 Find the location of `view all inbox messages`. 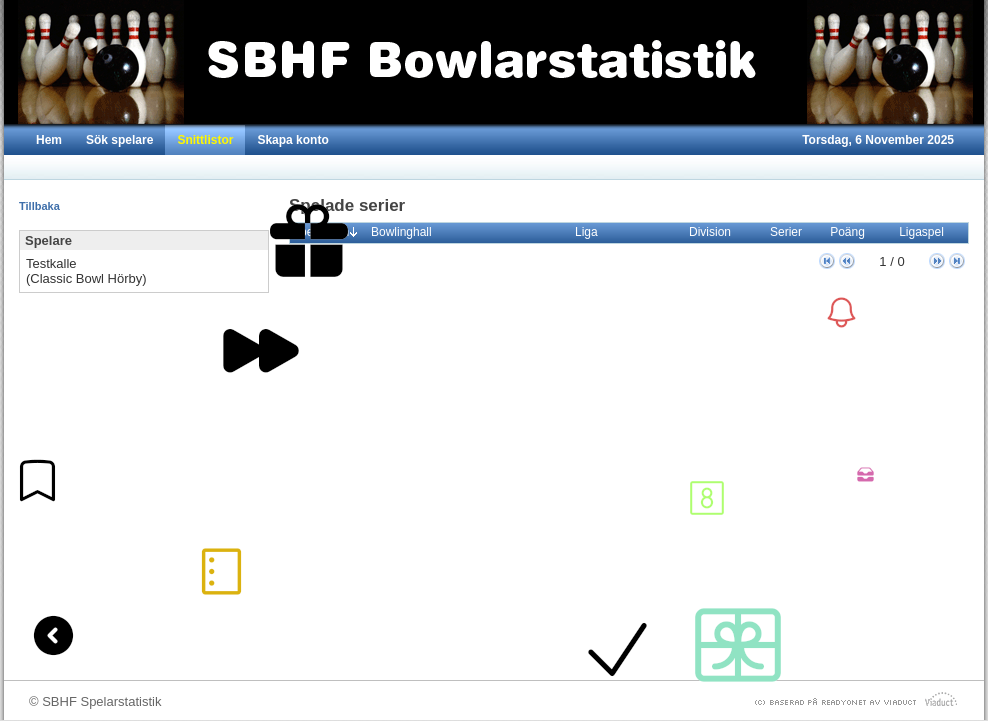

view all inbox messages is located at coordinates (865, 474).